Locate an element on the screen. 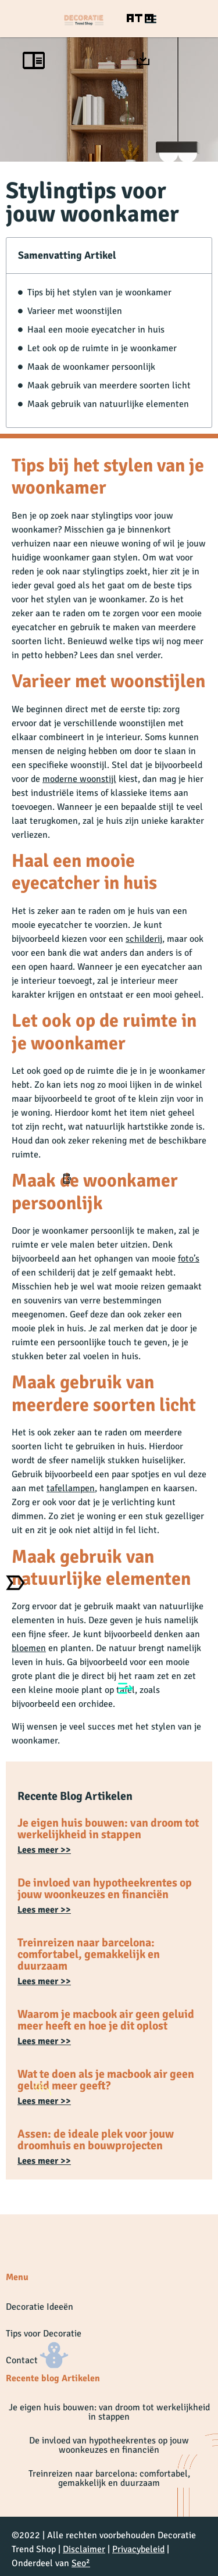 The image size is (218, 2576). block or restrict an app is located at coordinates (66, 1178).